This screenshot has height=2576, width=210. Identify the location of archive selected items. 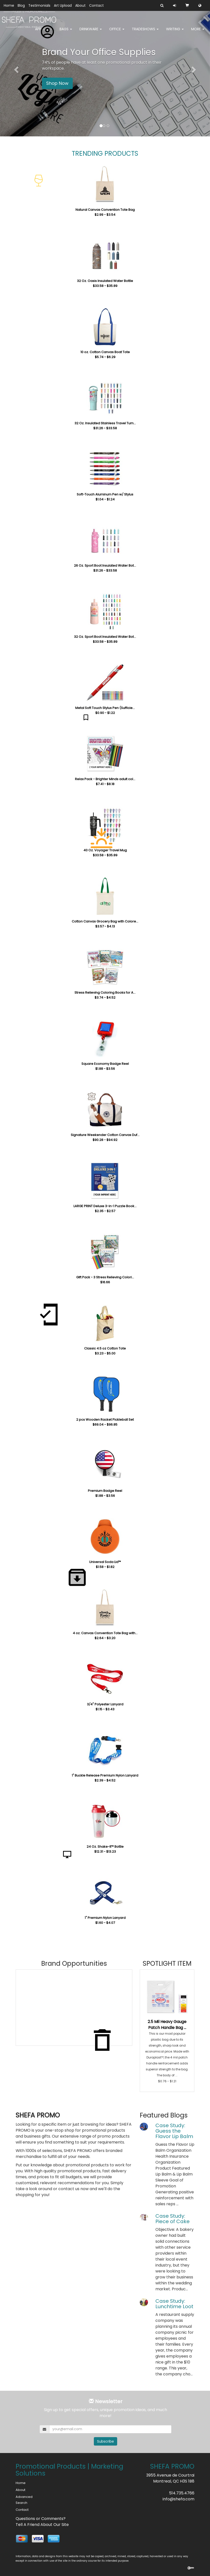
(77, 1577).